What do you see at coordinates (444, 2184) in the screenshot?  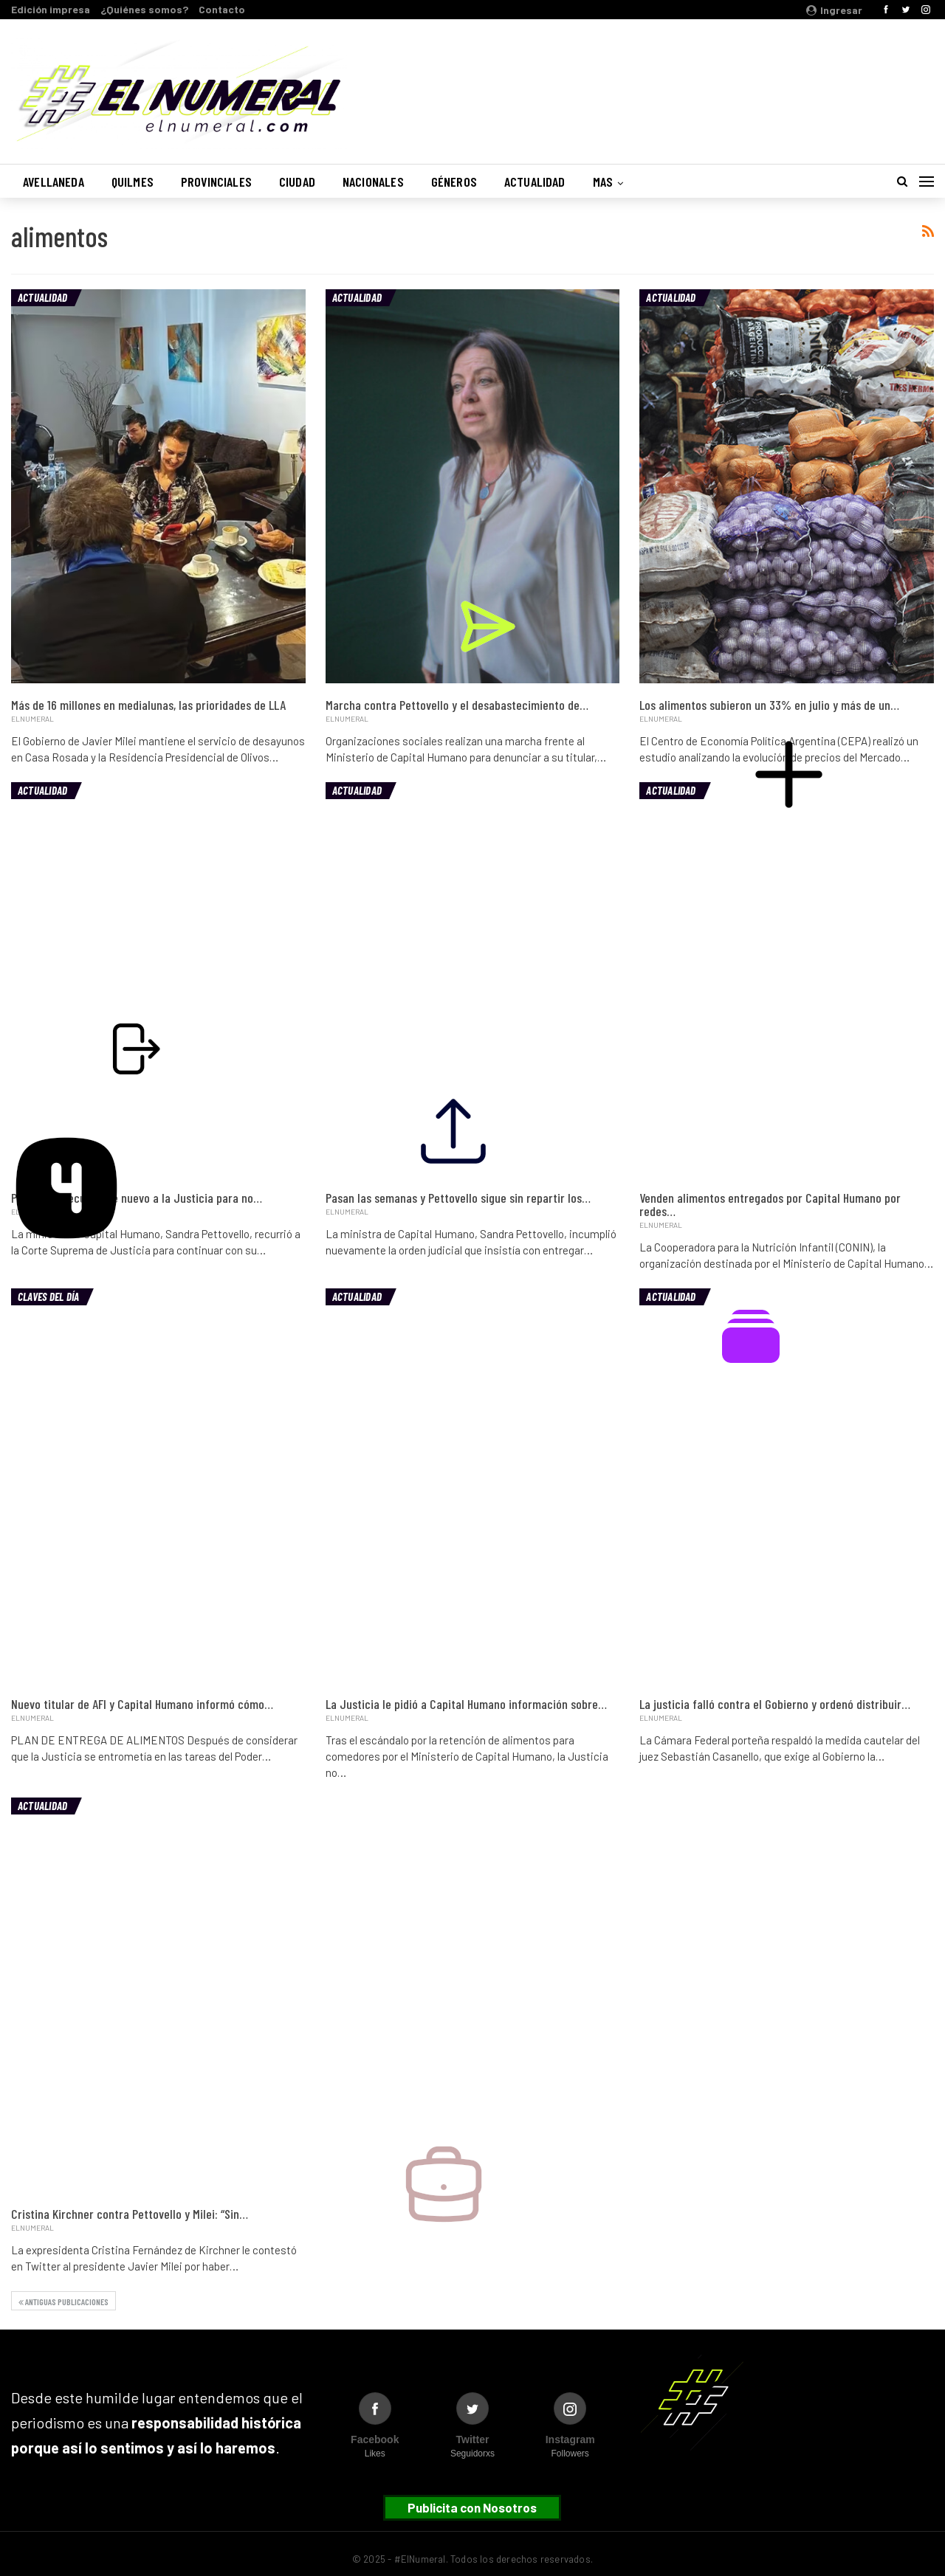 I see `access work or business documents` at bounding box center [444, 2184].